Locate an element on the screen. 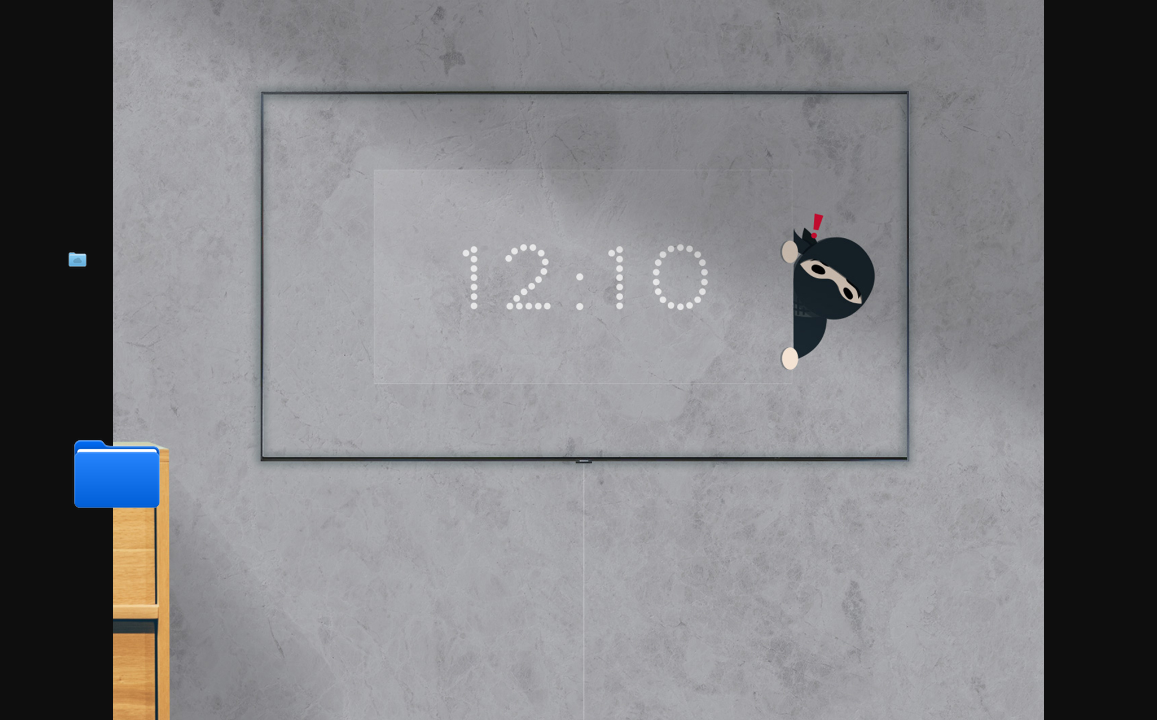 The width and height of the screenshot is (1157, 720). access cloud-synced files and folders is located at coordinates (77, 259).